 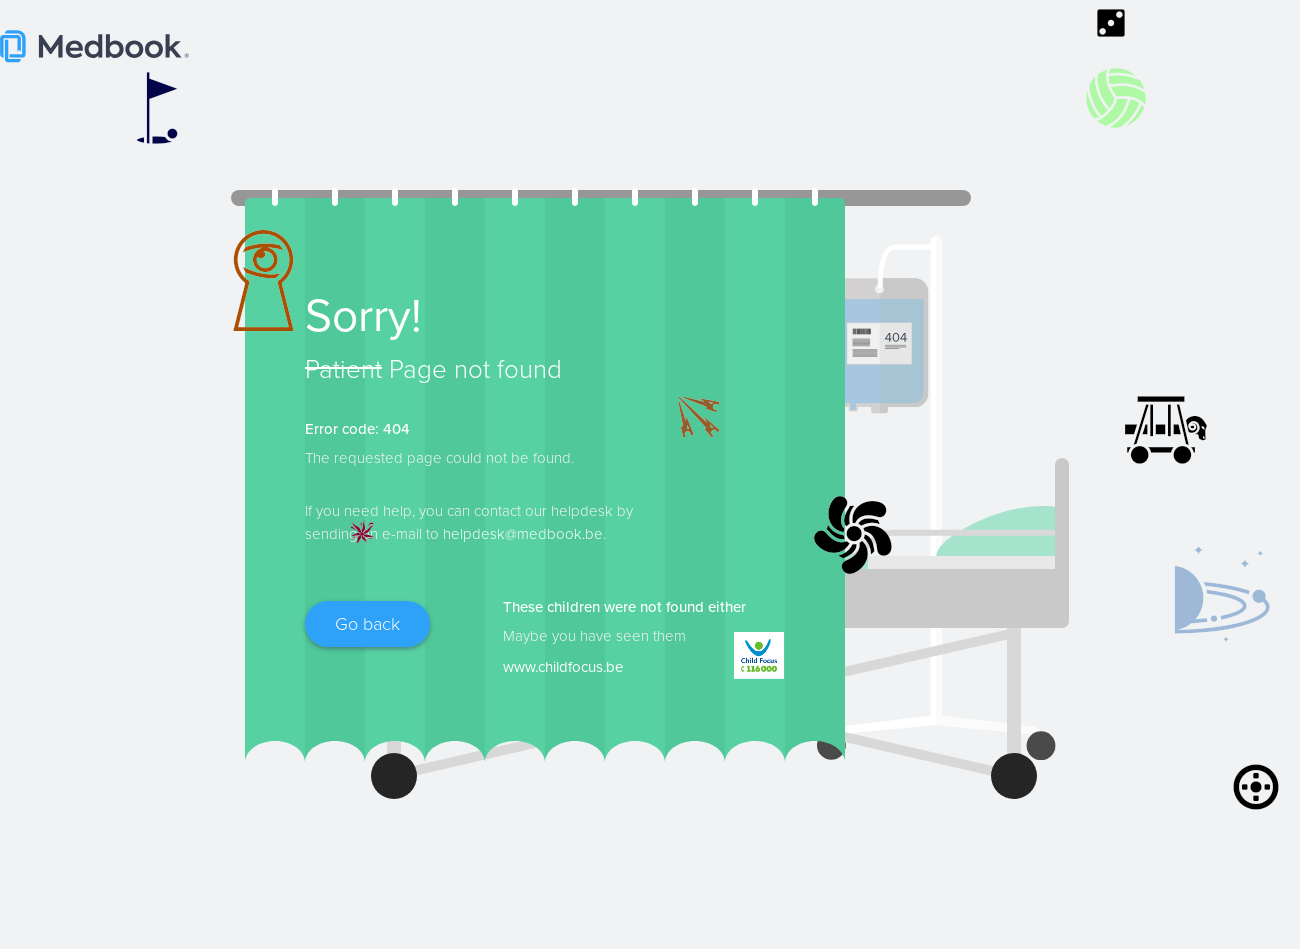 What do you see at coordinates (1116, 98) in the screenshot?
I see `access volleyball or beach sports content` at bounding box center [1116, 98].